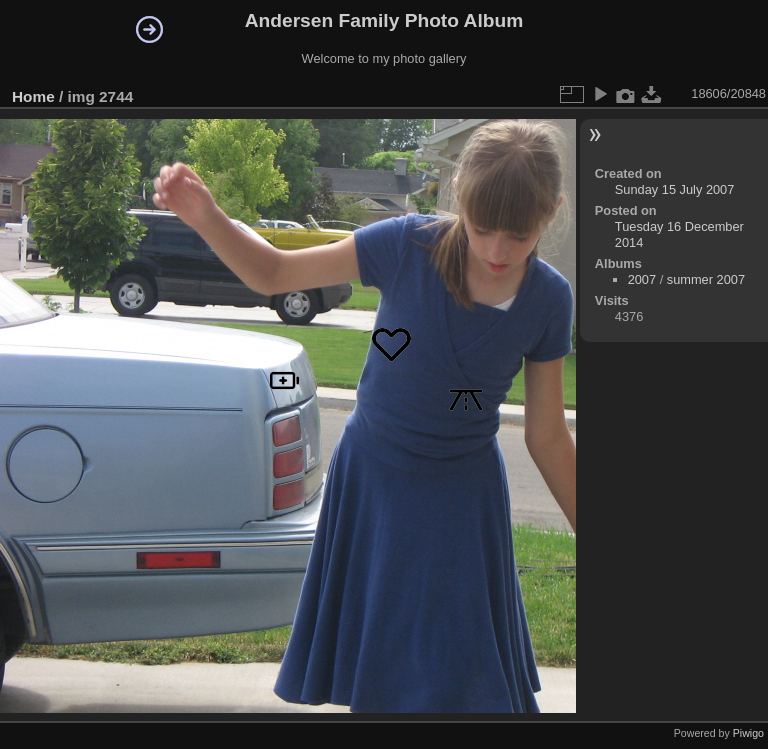 Image resolution: width=768 pixels, height=749 pixels. What do you see at coordinates (466, 400) in the screenshot?
I see `view upcoming route or journey` at bounding box center [466, 400].